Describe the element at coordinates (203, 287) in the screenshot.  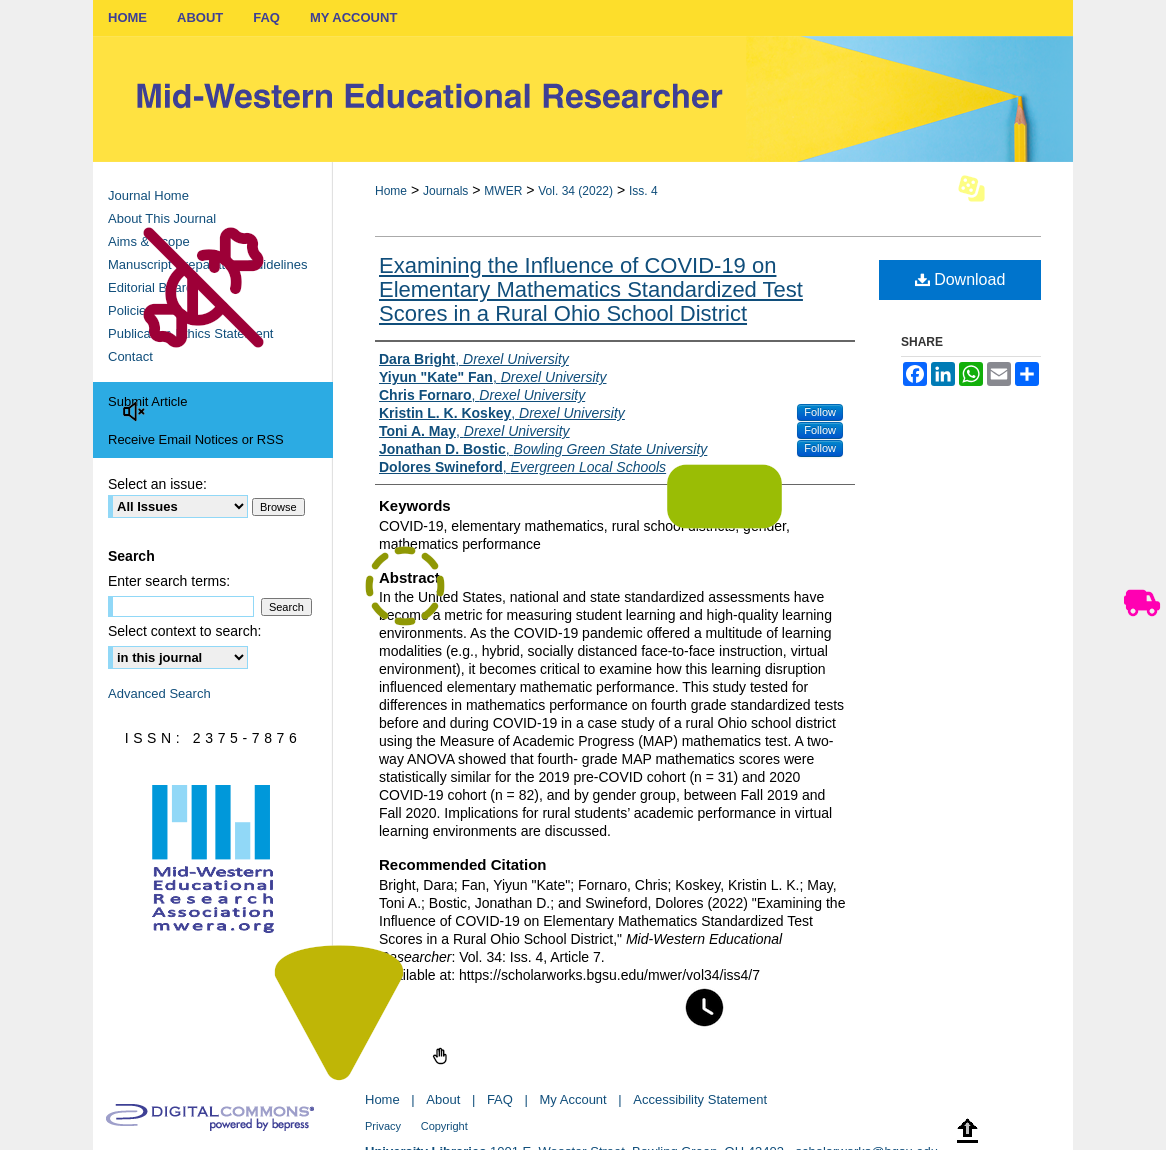
I see `disable candy crush notifications` at that location.